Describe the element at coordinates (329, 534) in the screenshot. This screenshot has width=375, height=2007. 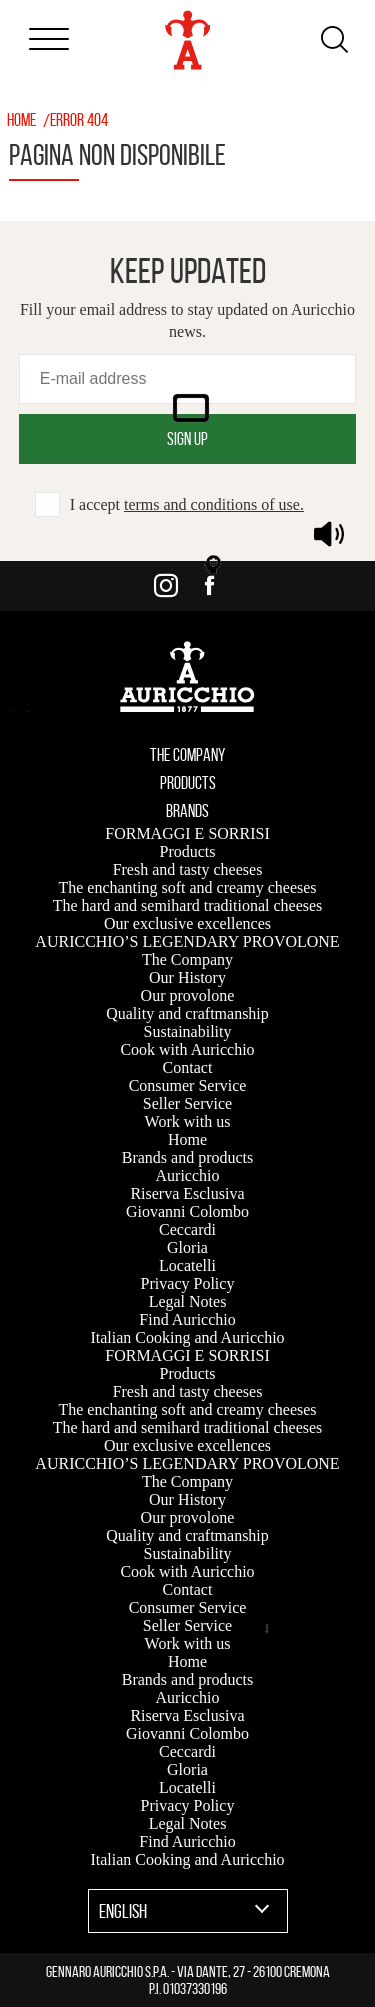
I see `adjust audio volume` at that location.